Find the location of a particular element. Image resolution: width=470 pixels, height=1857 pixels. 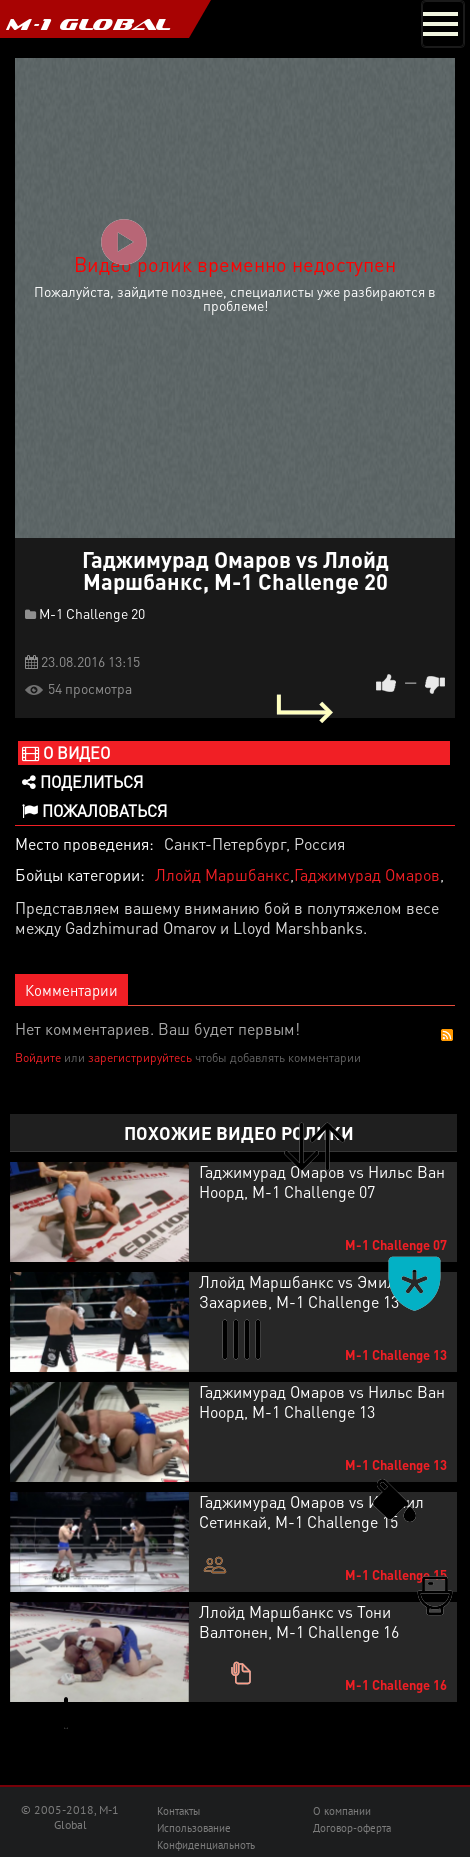

forward or redirect a message is located at coordinates (304, 708).